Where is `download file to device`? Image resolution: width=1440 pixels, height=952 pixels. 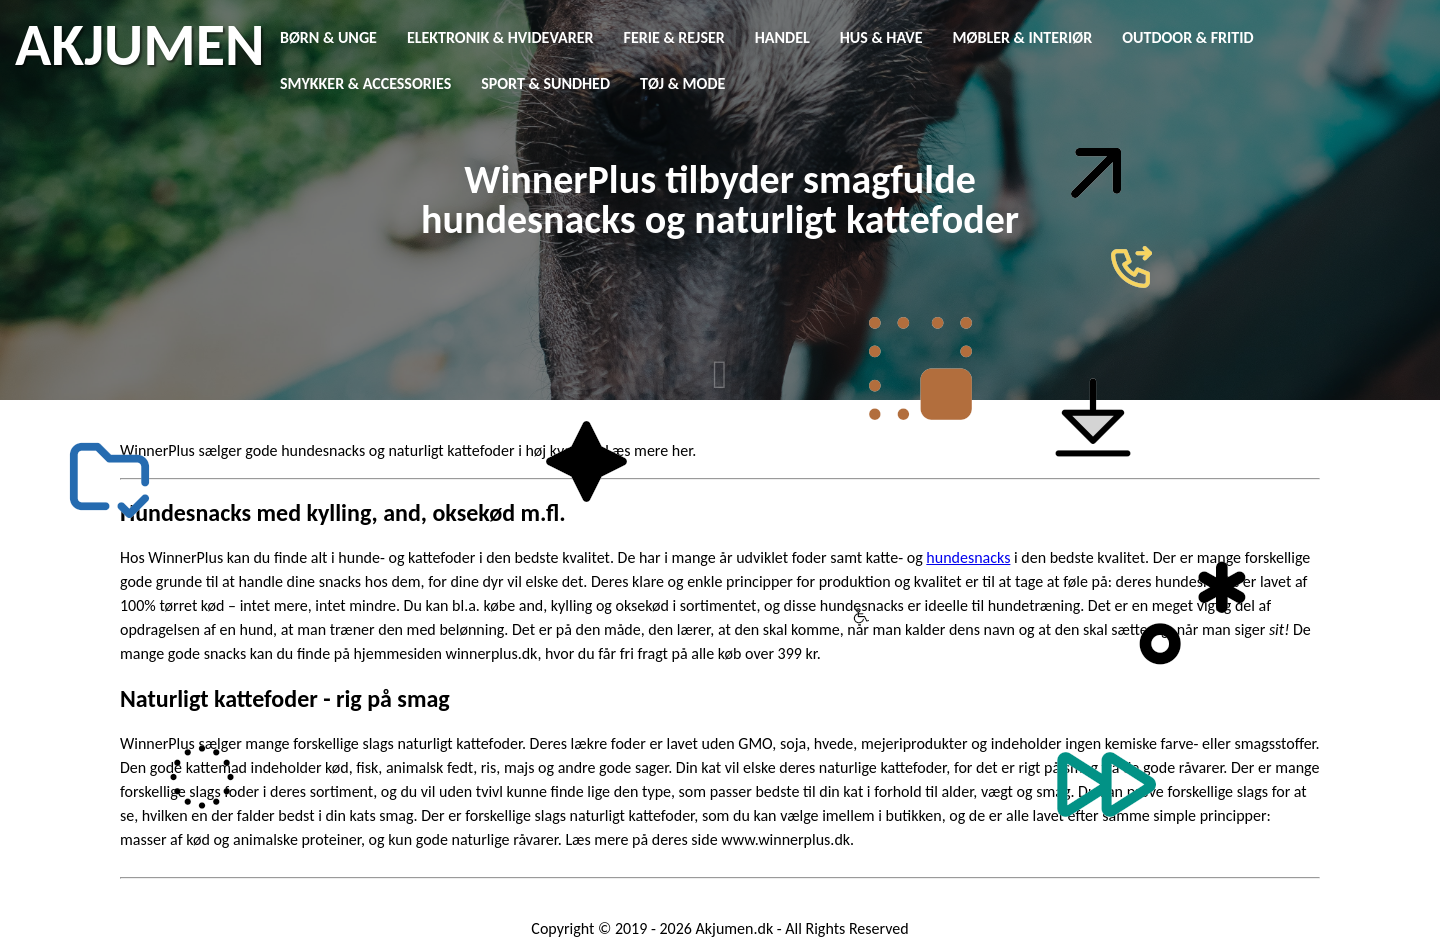
download file to device is located at coordinates (1093, 419).